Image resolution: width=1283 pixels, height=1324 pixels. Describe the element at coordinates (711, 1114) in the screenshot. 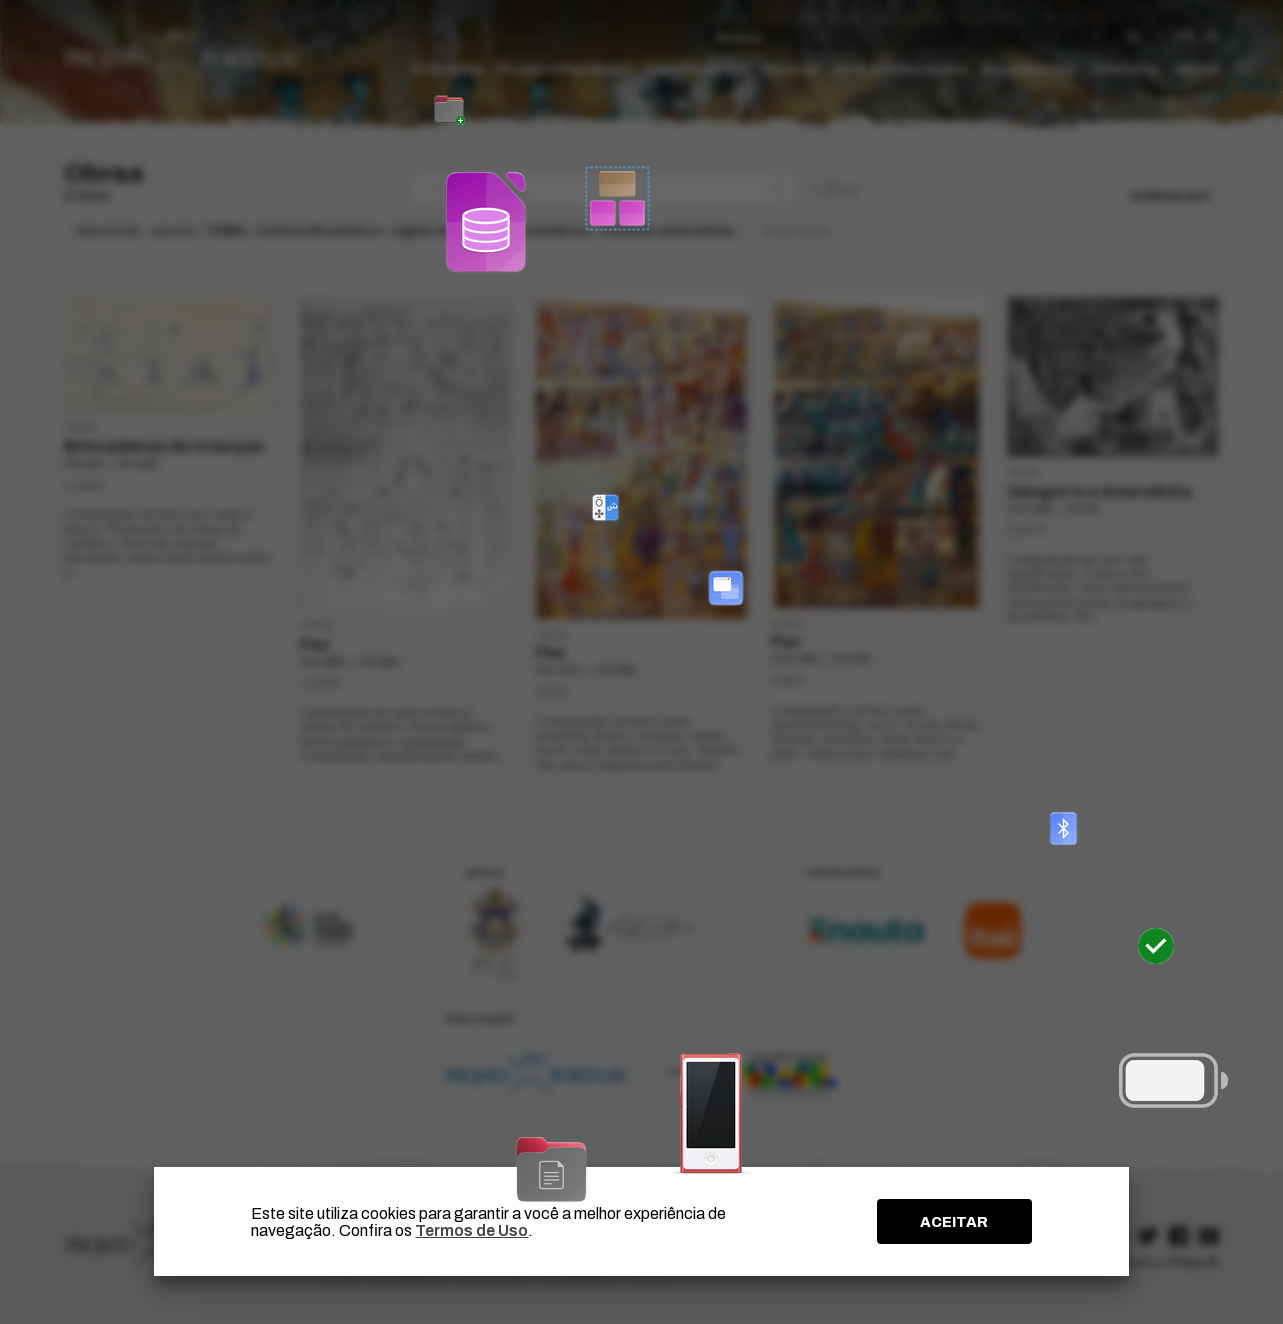

I see `iPod nano device in pink` at that location.